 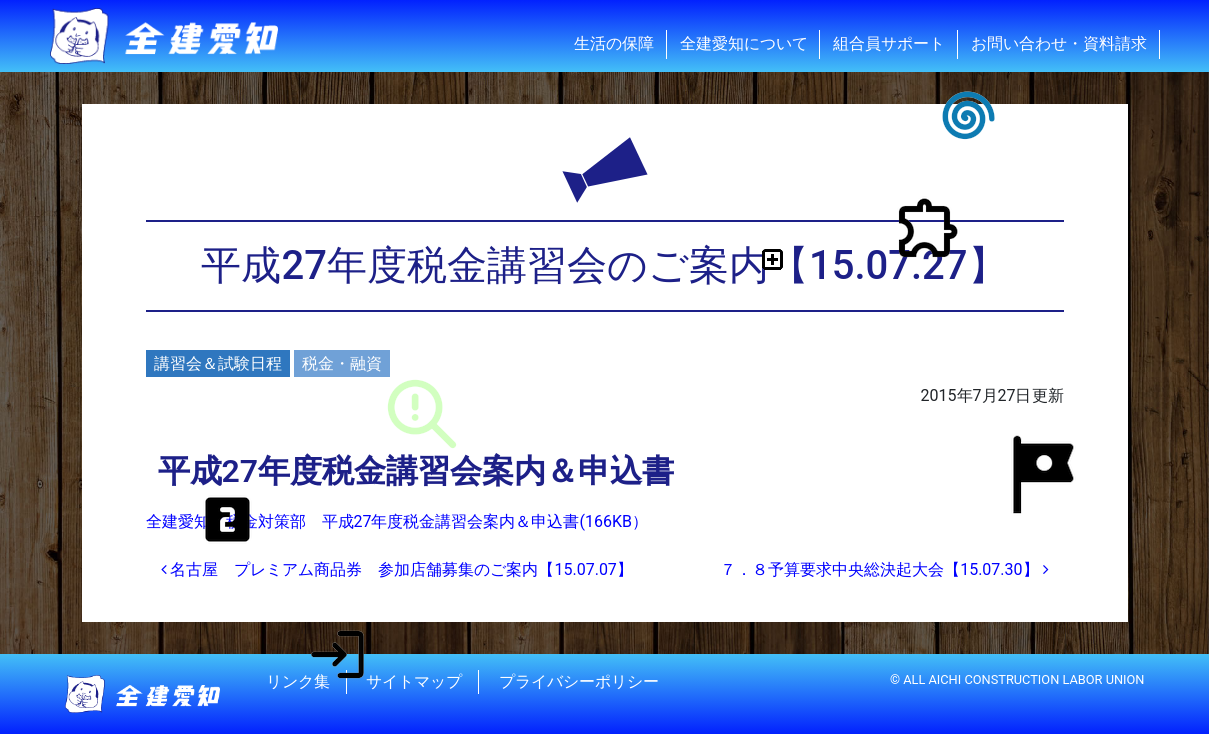 What do you see at coordinates (929, 227) in the screenshot?
I see `access browser extensions or add-ons` at bounding box center [929, 227].